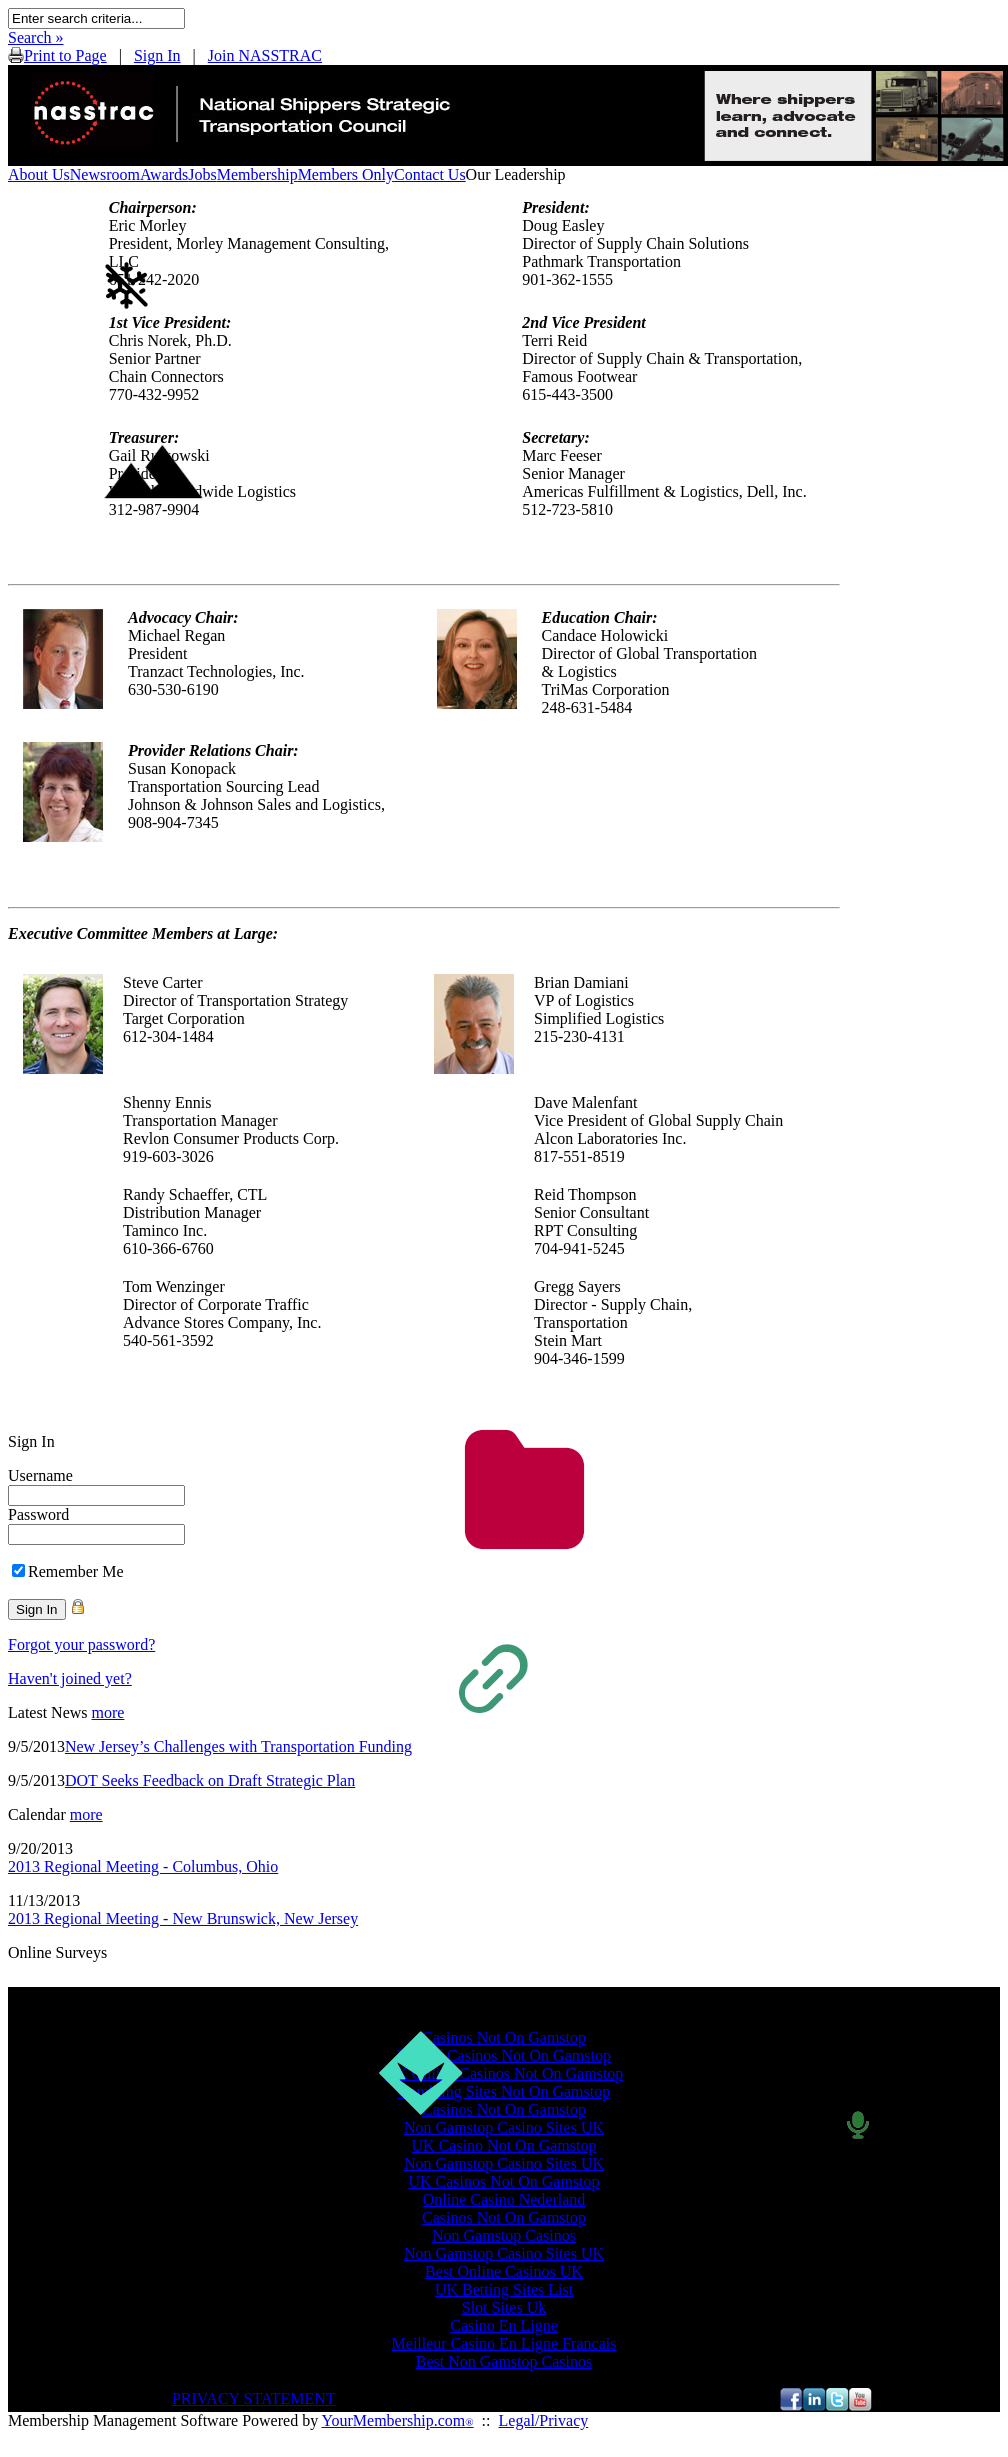 The width and height of the screenshot is (1008, 2457). What do you see at coordinates (421, 2073) in the screenshot?
I see `discord hypesquad house of balance badge` at bounding box center [421, 2073].